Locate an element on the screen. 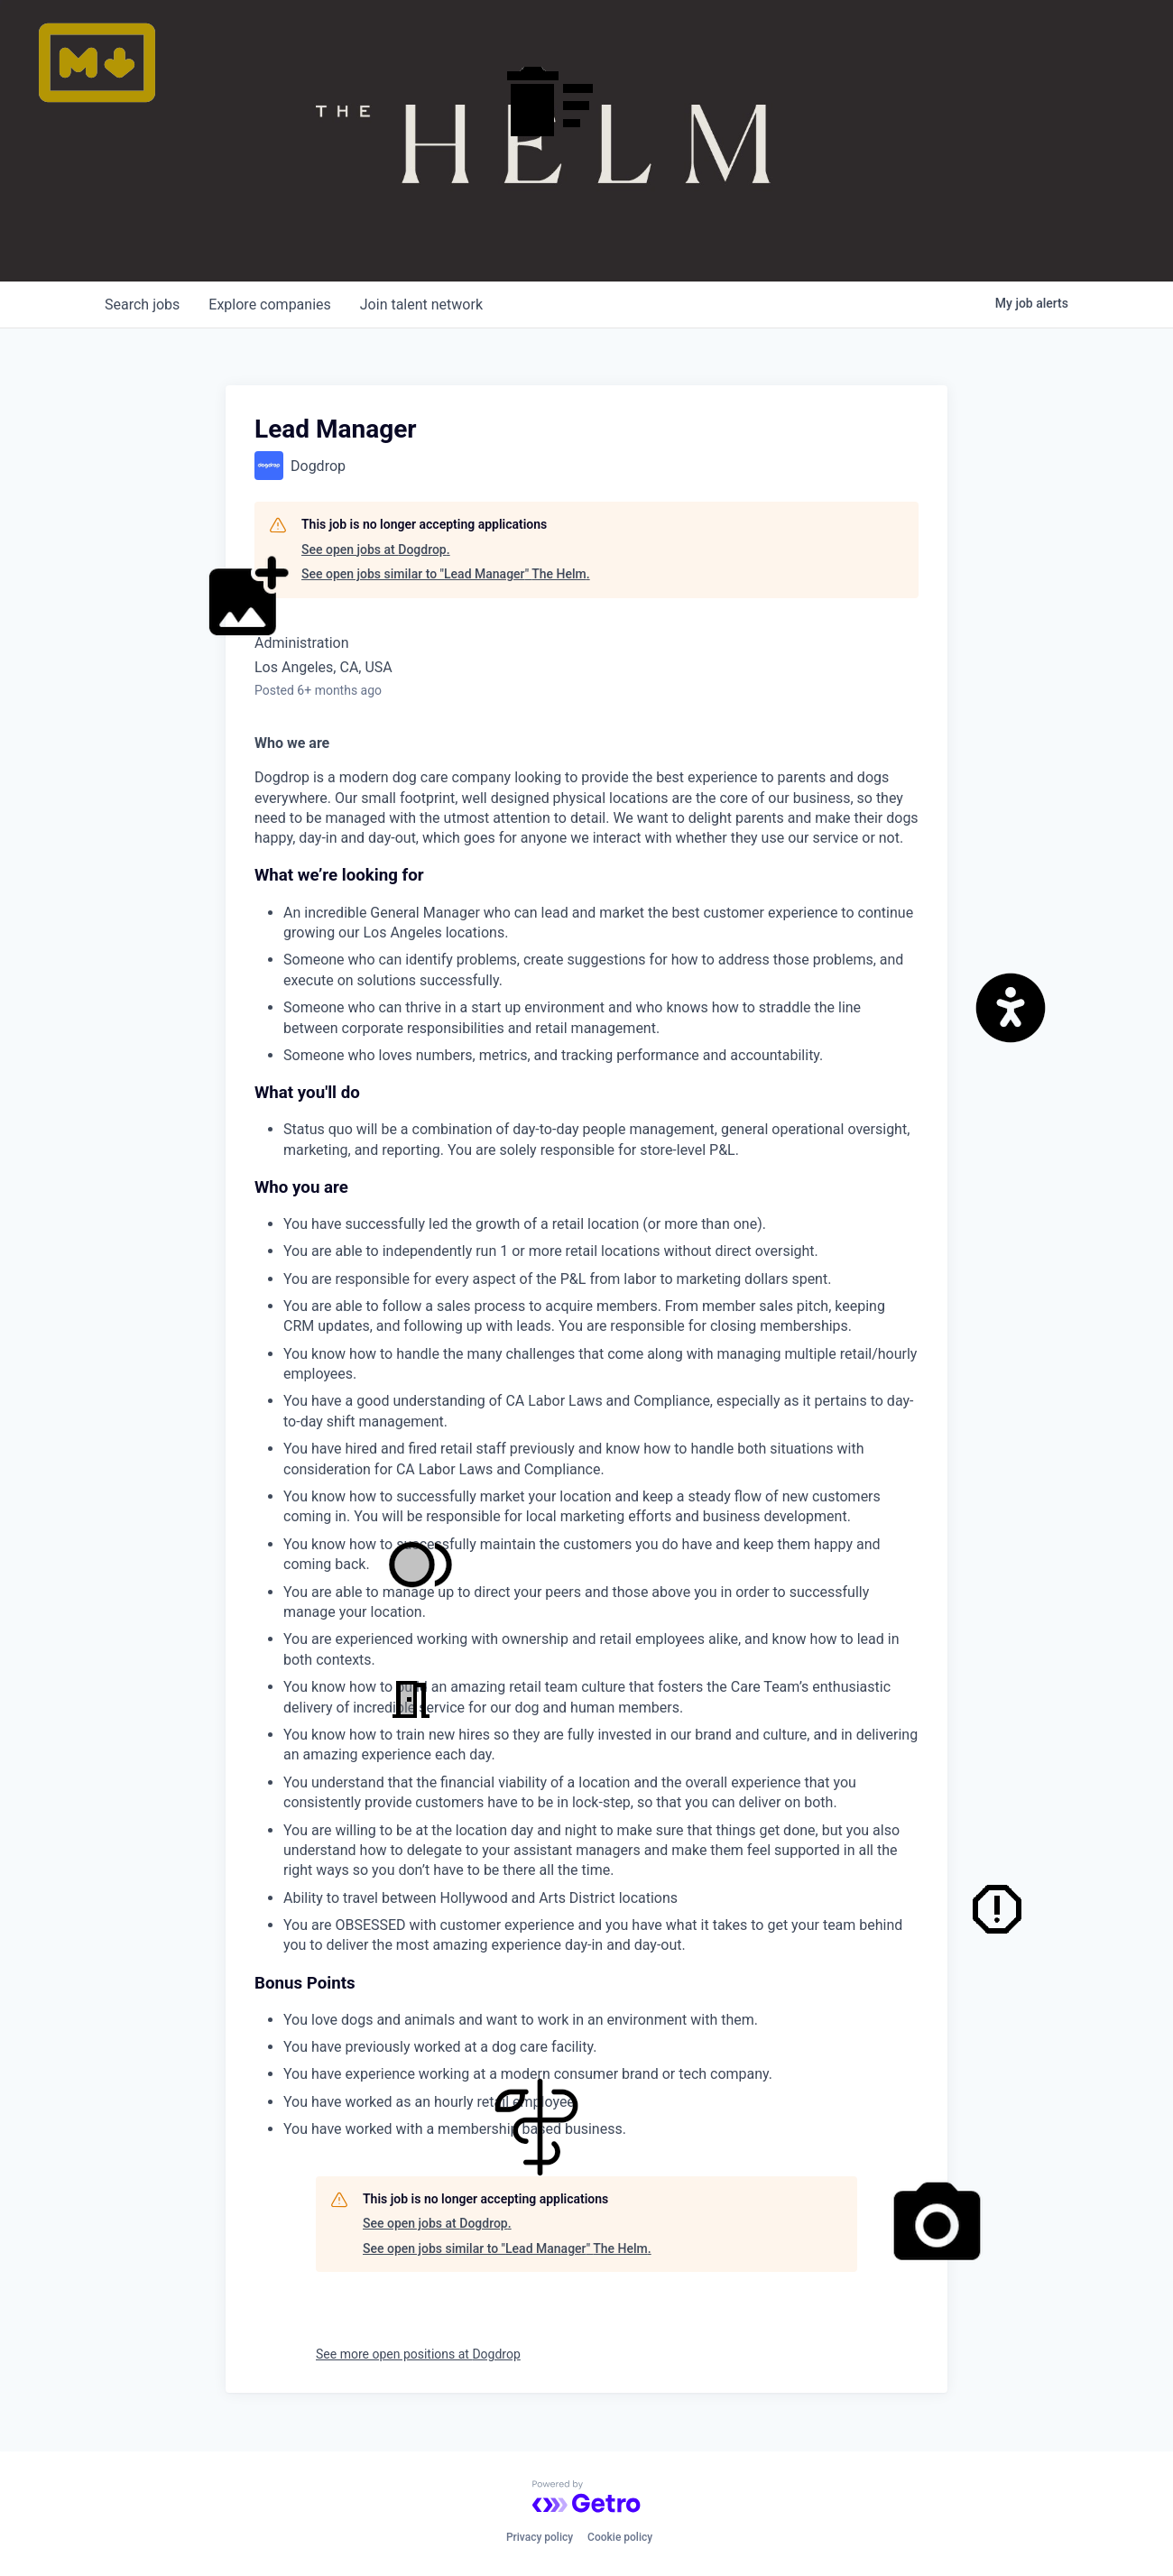 Image resolution: width=1173 pixels, height=2576 pixels. open camera to take a photo is located at coordinates (937, 2225).